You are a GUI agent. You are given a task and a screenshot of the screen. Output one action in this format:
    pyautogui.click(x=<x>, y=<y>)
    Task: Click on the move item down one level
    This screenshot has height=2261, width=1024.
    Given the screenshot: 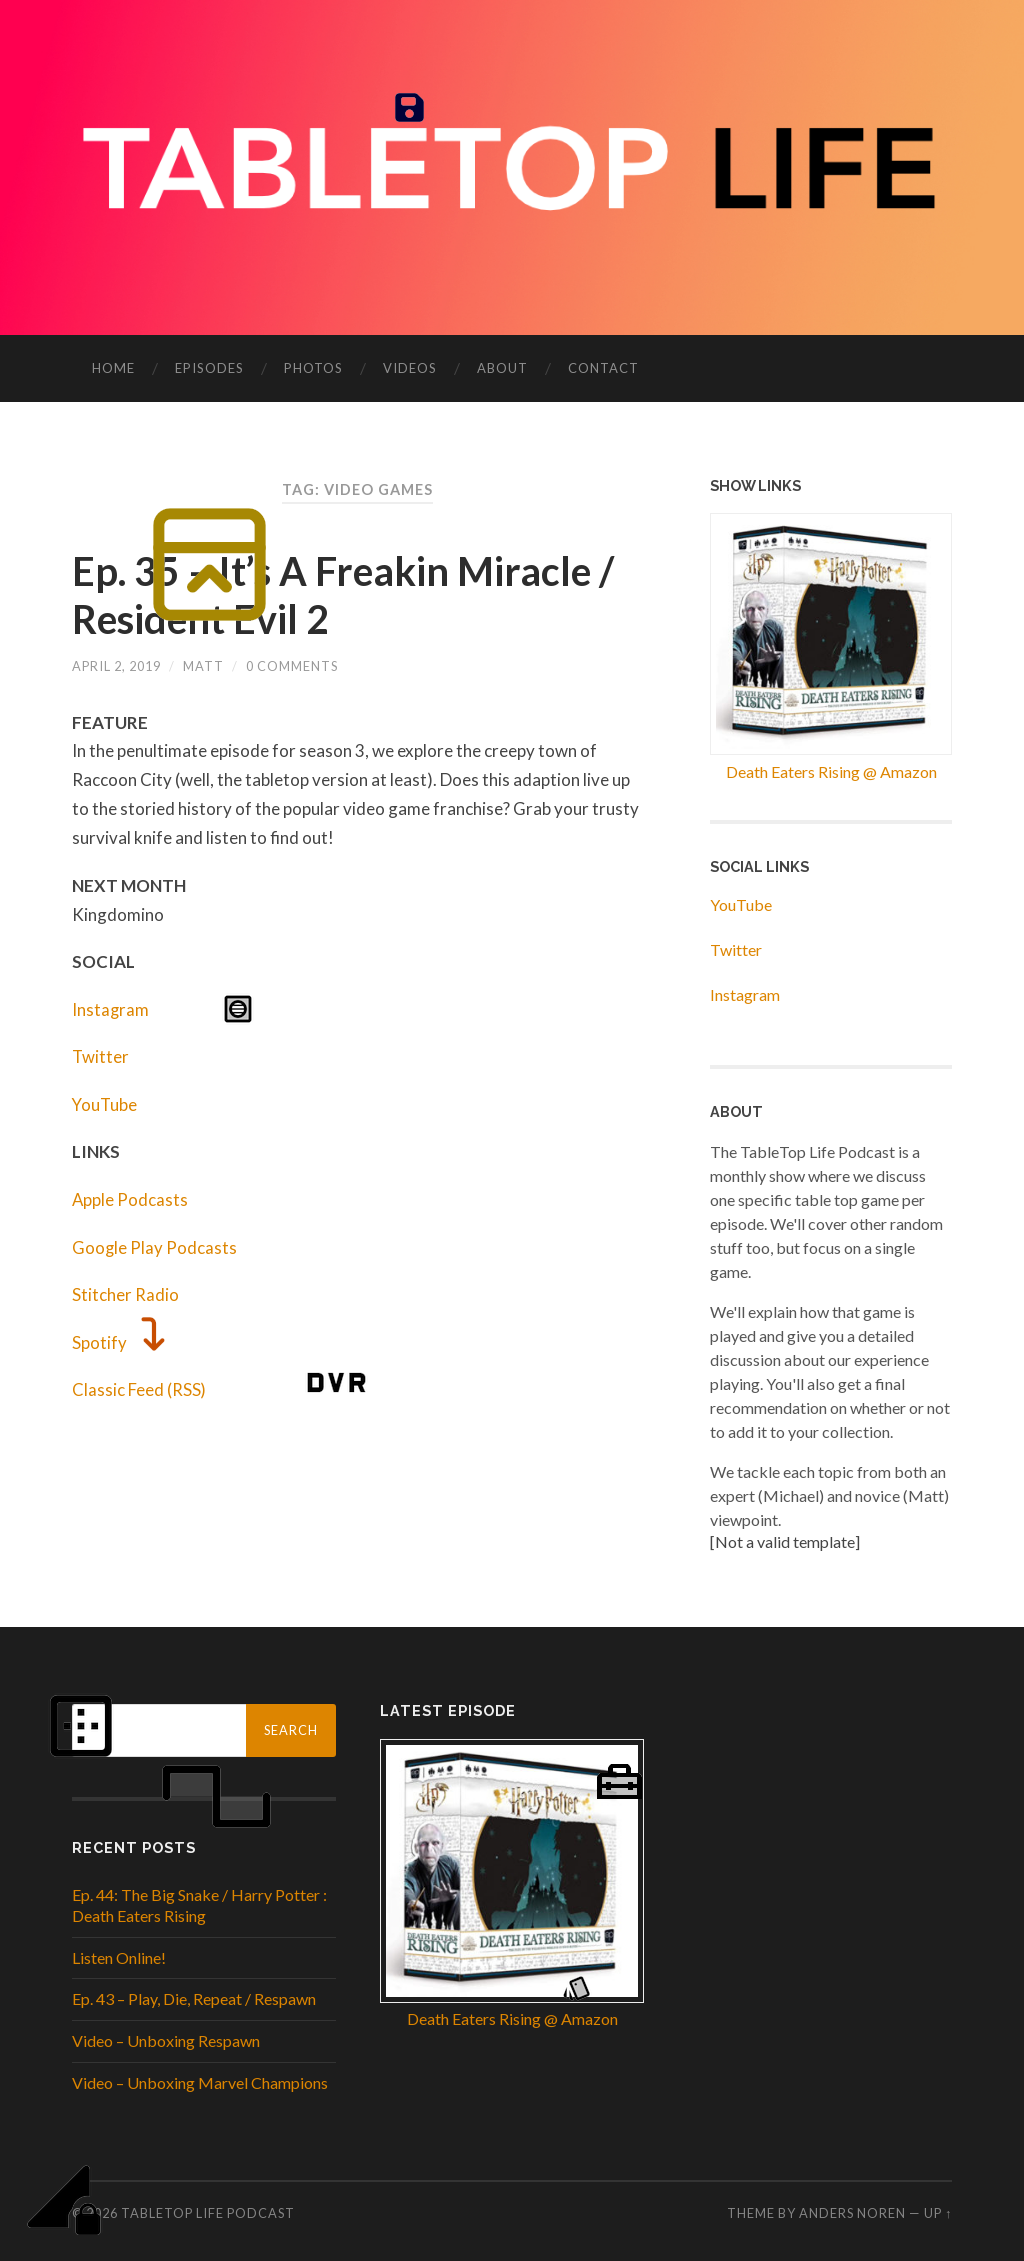 What is the action you would take?
    pyautogui.click(x=154, y=1334)
    